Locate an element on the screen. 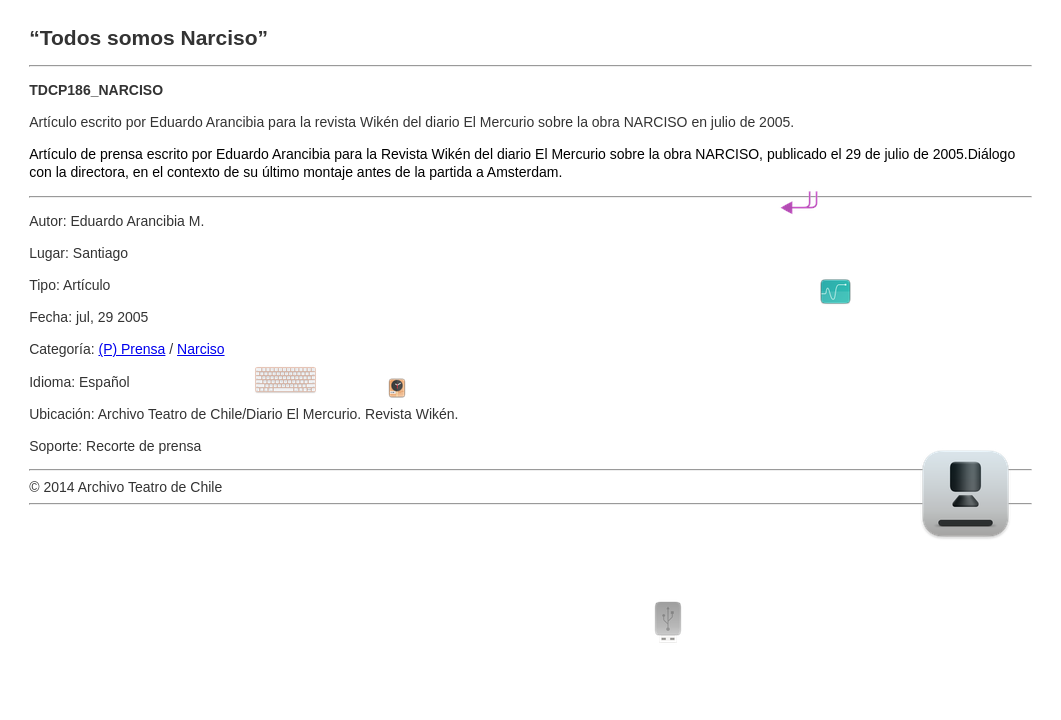 The width and height of the screenshot is (1061, 720). indicates package manager is waiting or queued is located at coordinates (397, 388).